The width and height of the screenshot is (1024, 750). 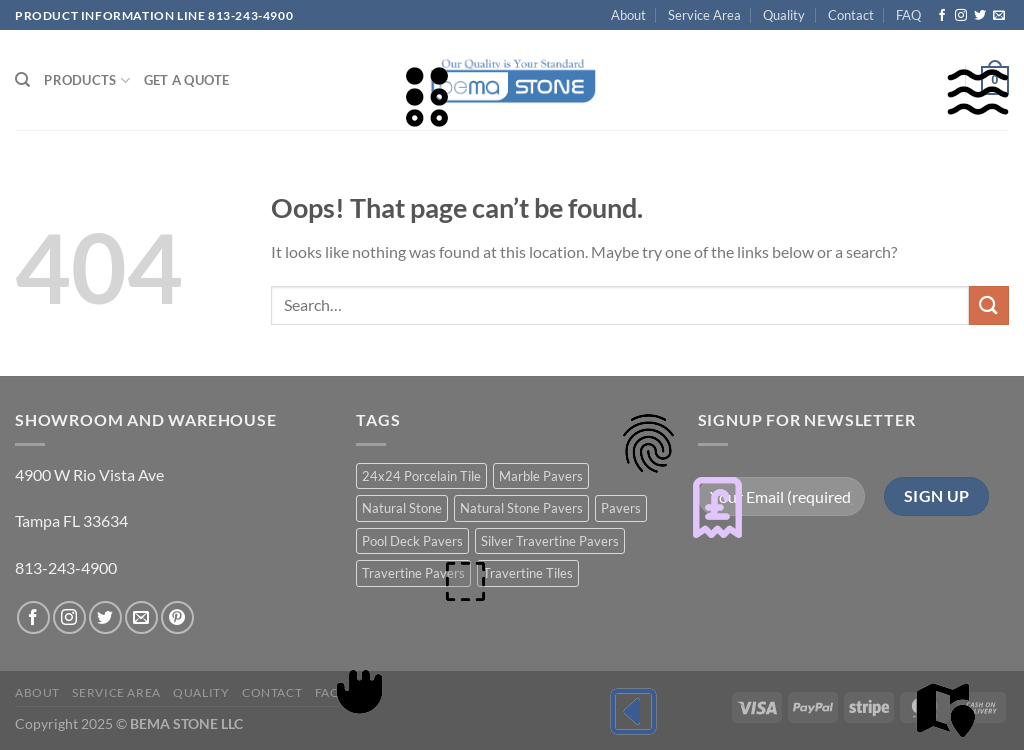 I want to click on view receipt or transaction in British pounds, so click(x=717, y=507).